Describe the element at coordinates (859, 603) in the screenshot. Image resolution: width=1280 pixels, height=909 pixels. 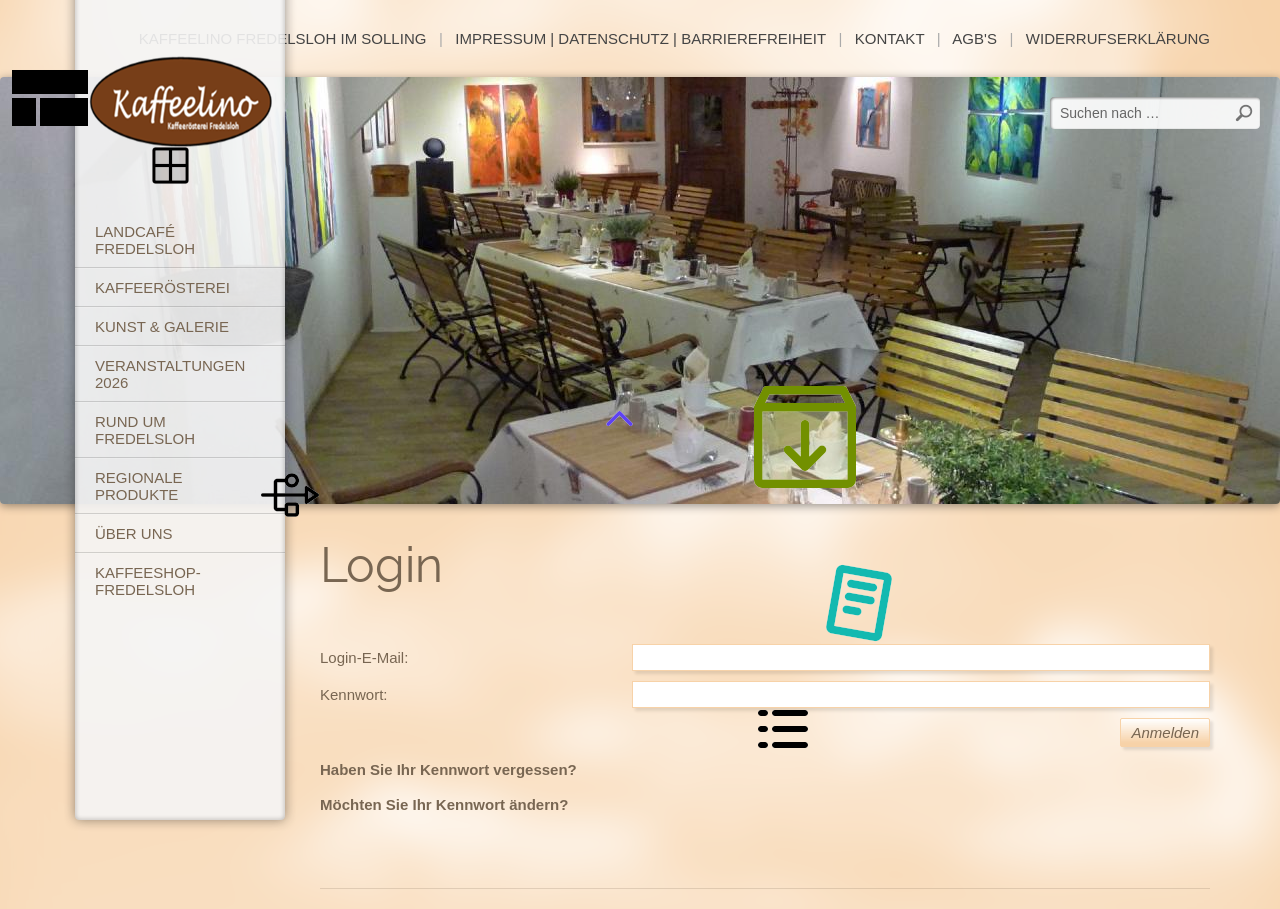
I see `view your resume or CV` at that location.